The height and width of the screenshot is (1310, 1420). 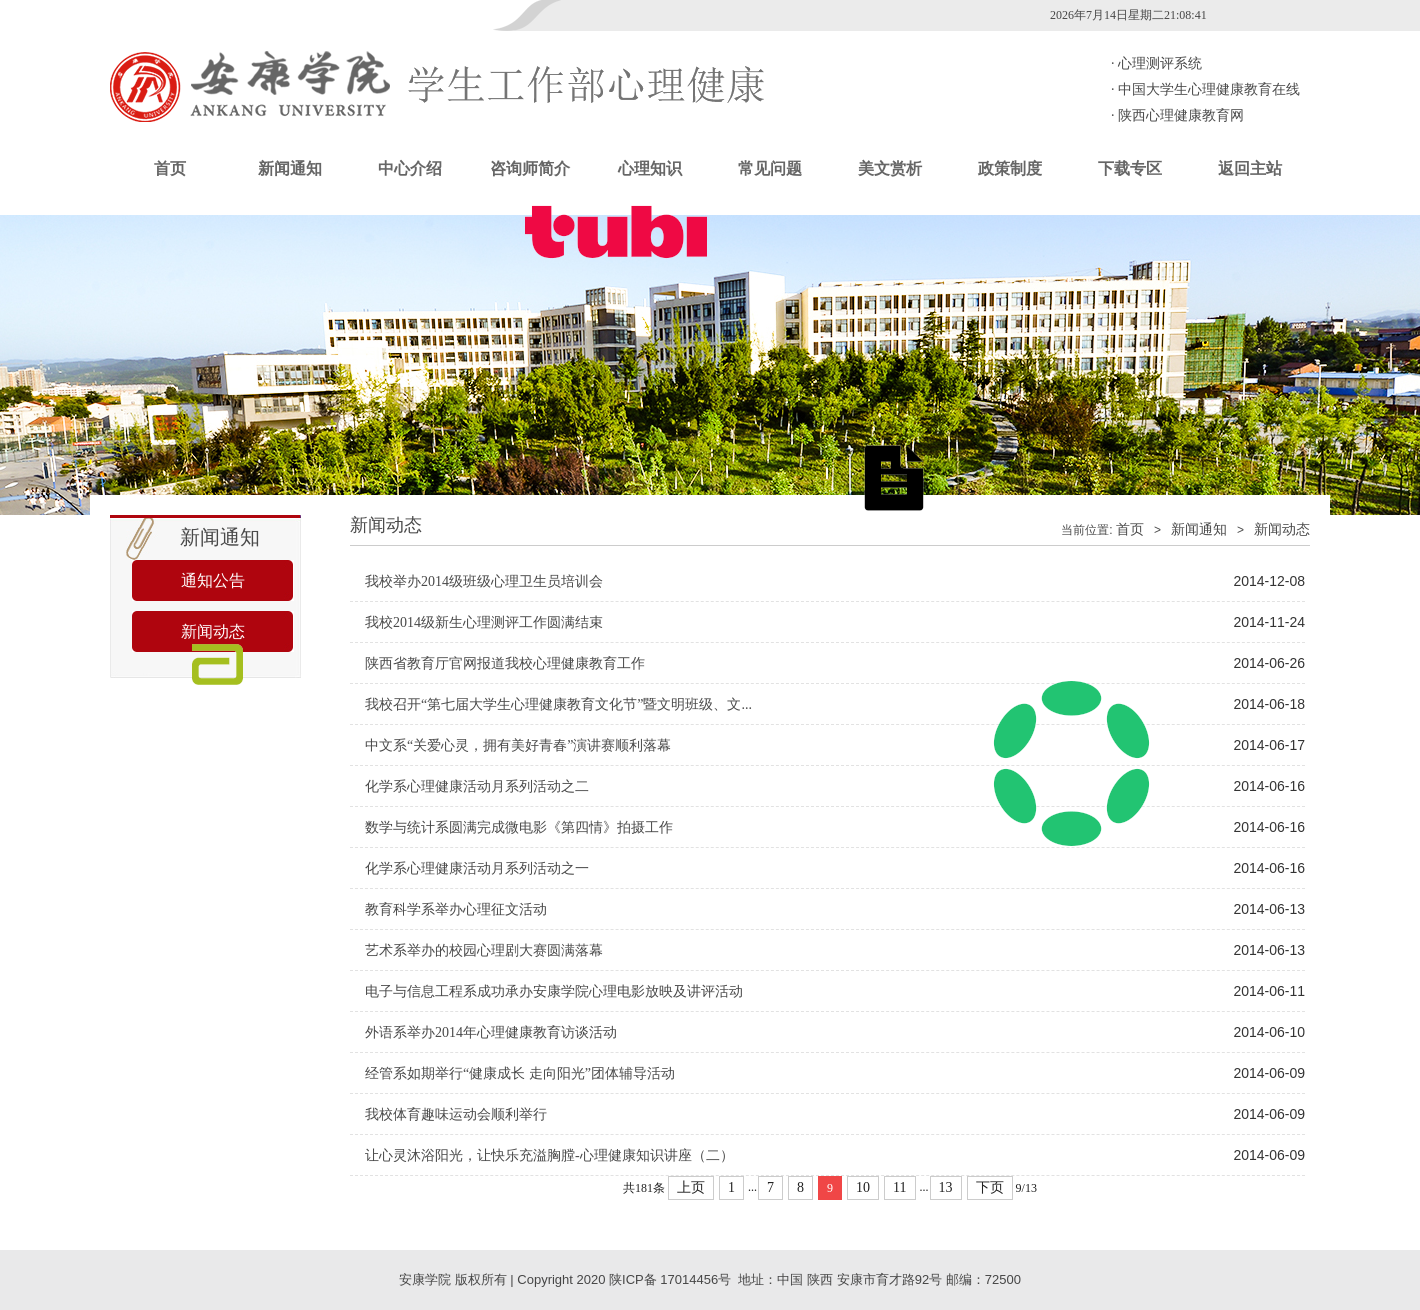 I want to click on polkadot cryptocurrency or blockchain platform logo, so click(x=1071, y=763).